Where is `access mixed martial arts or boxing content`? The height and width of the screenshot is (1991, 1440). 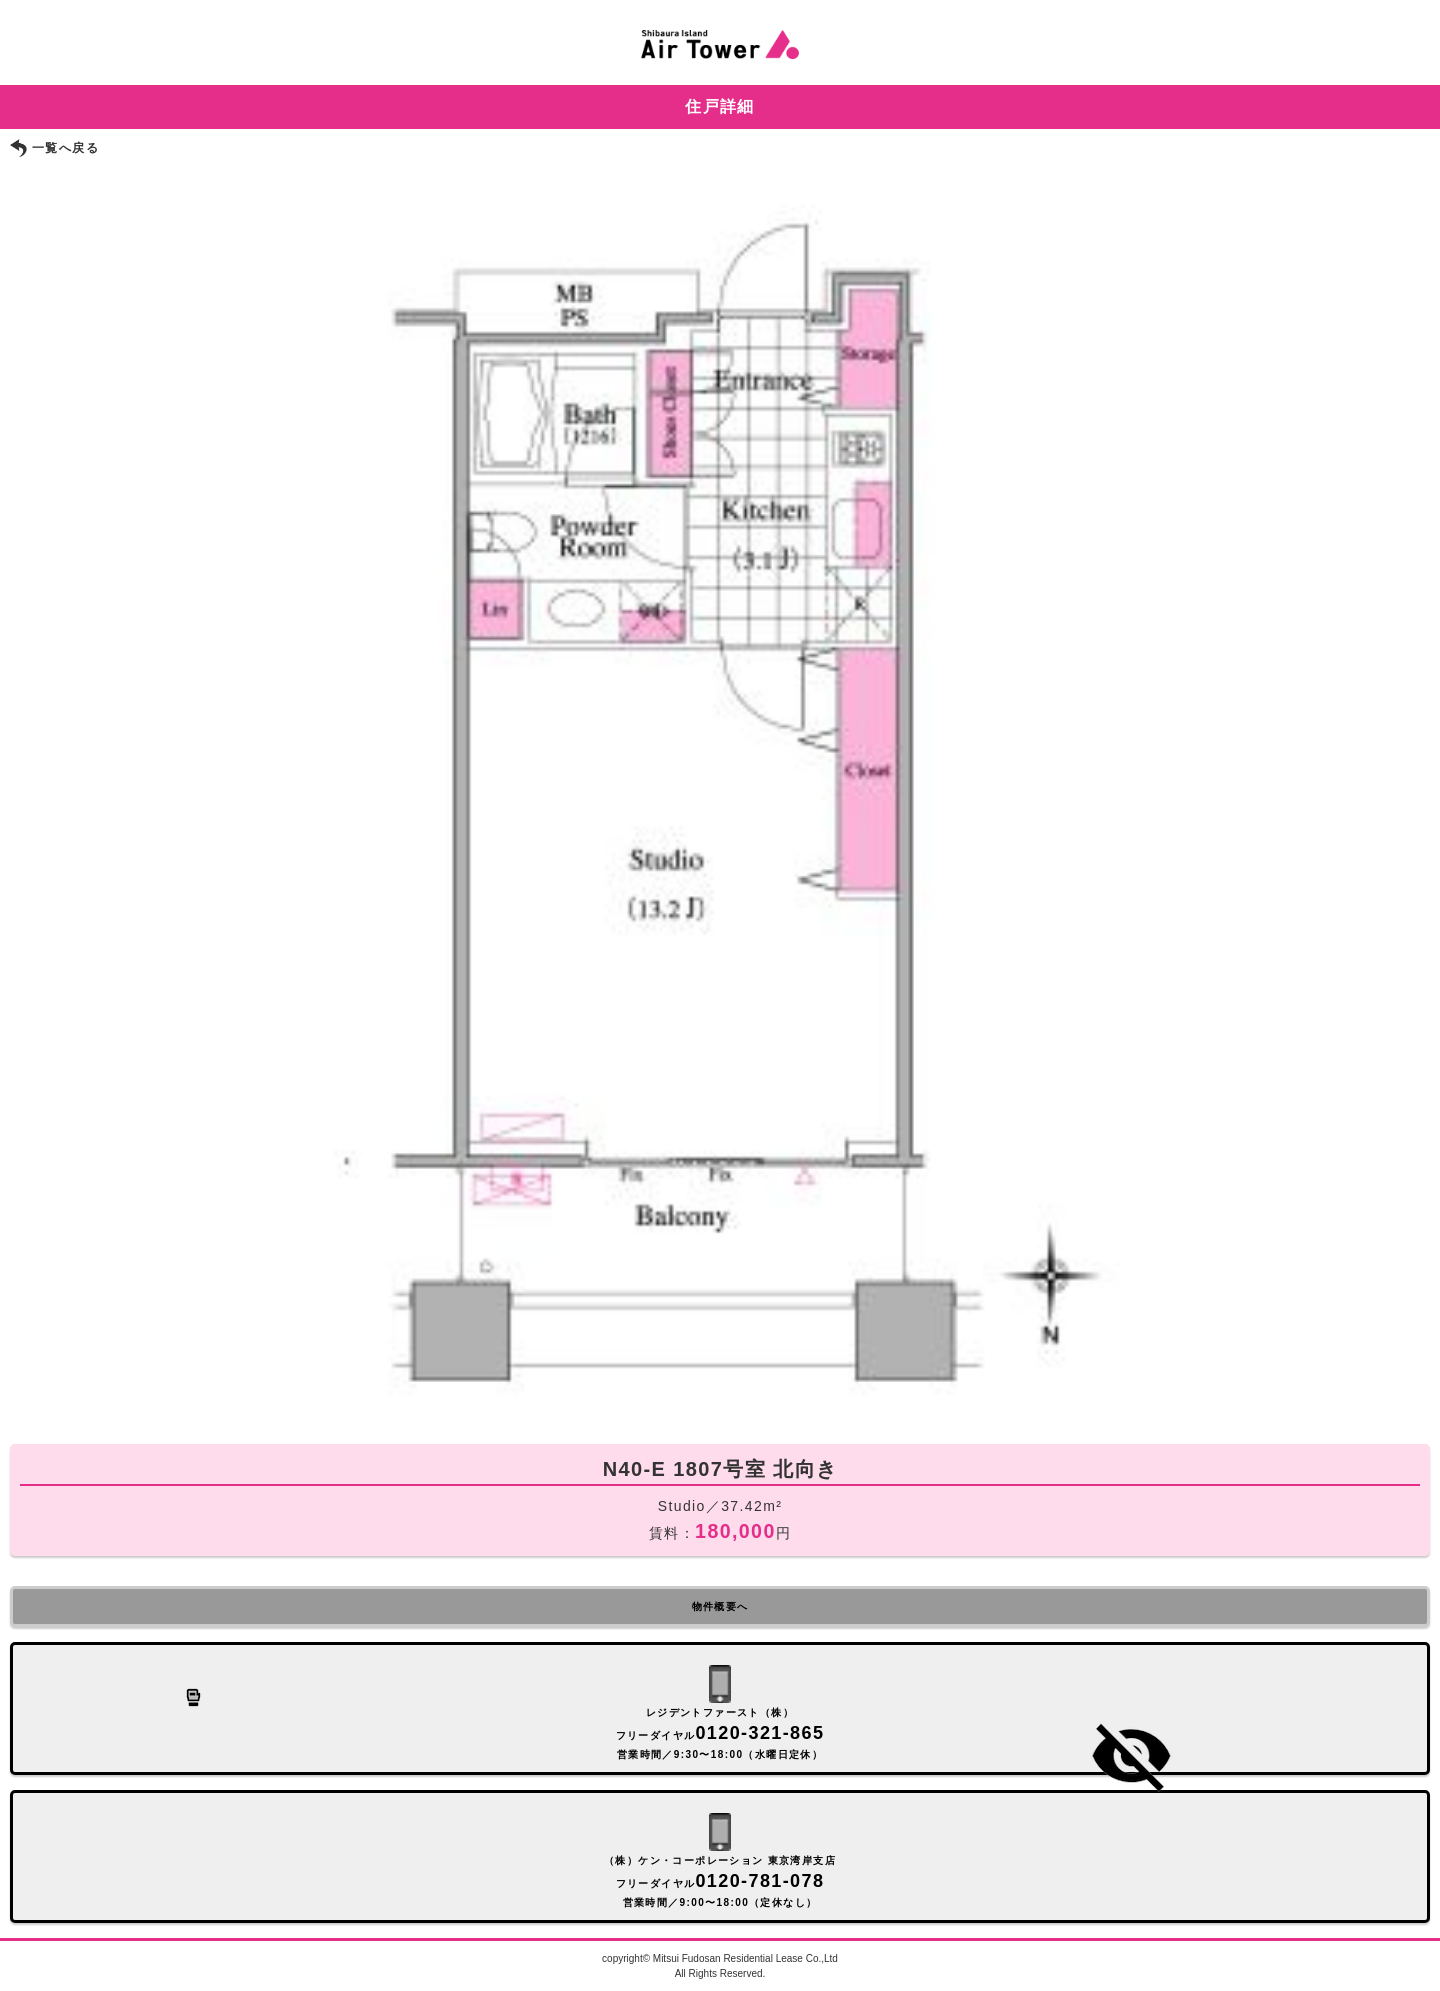
access mixed martial arts or boxing content is located at coordinates (193, 1697).